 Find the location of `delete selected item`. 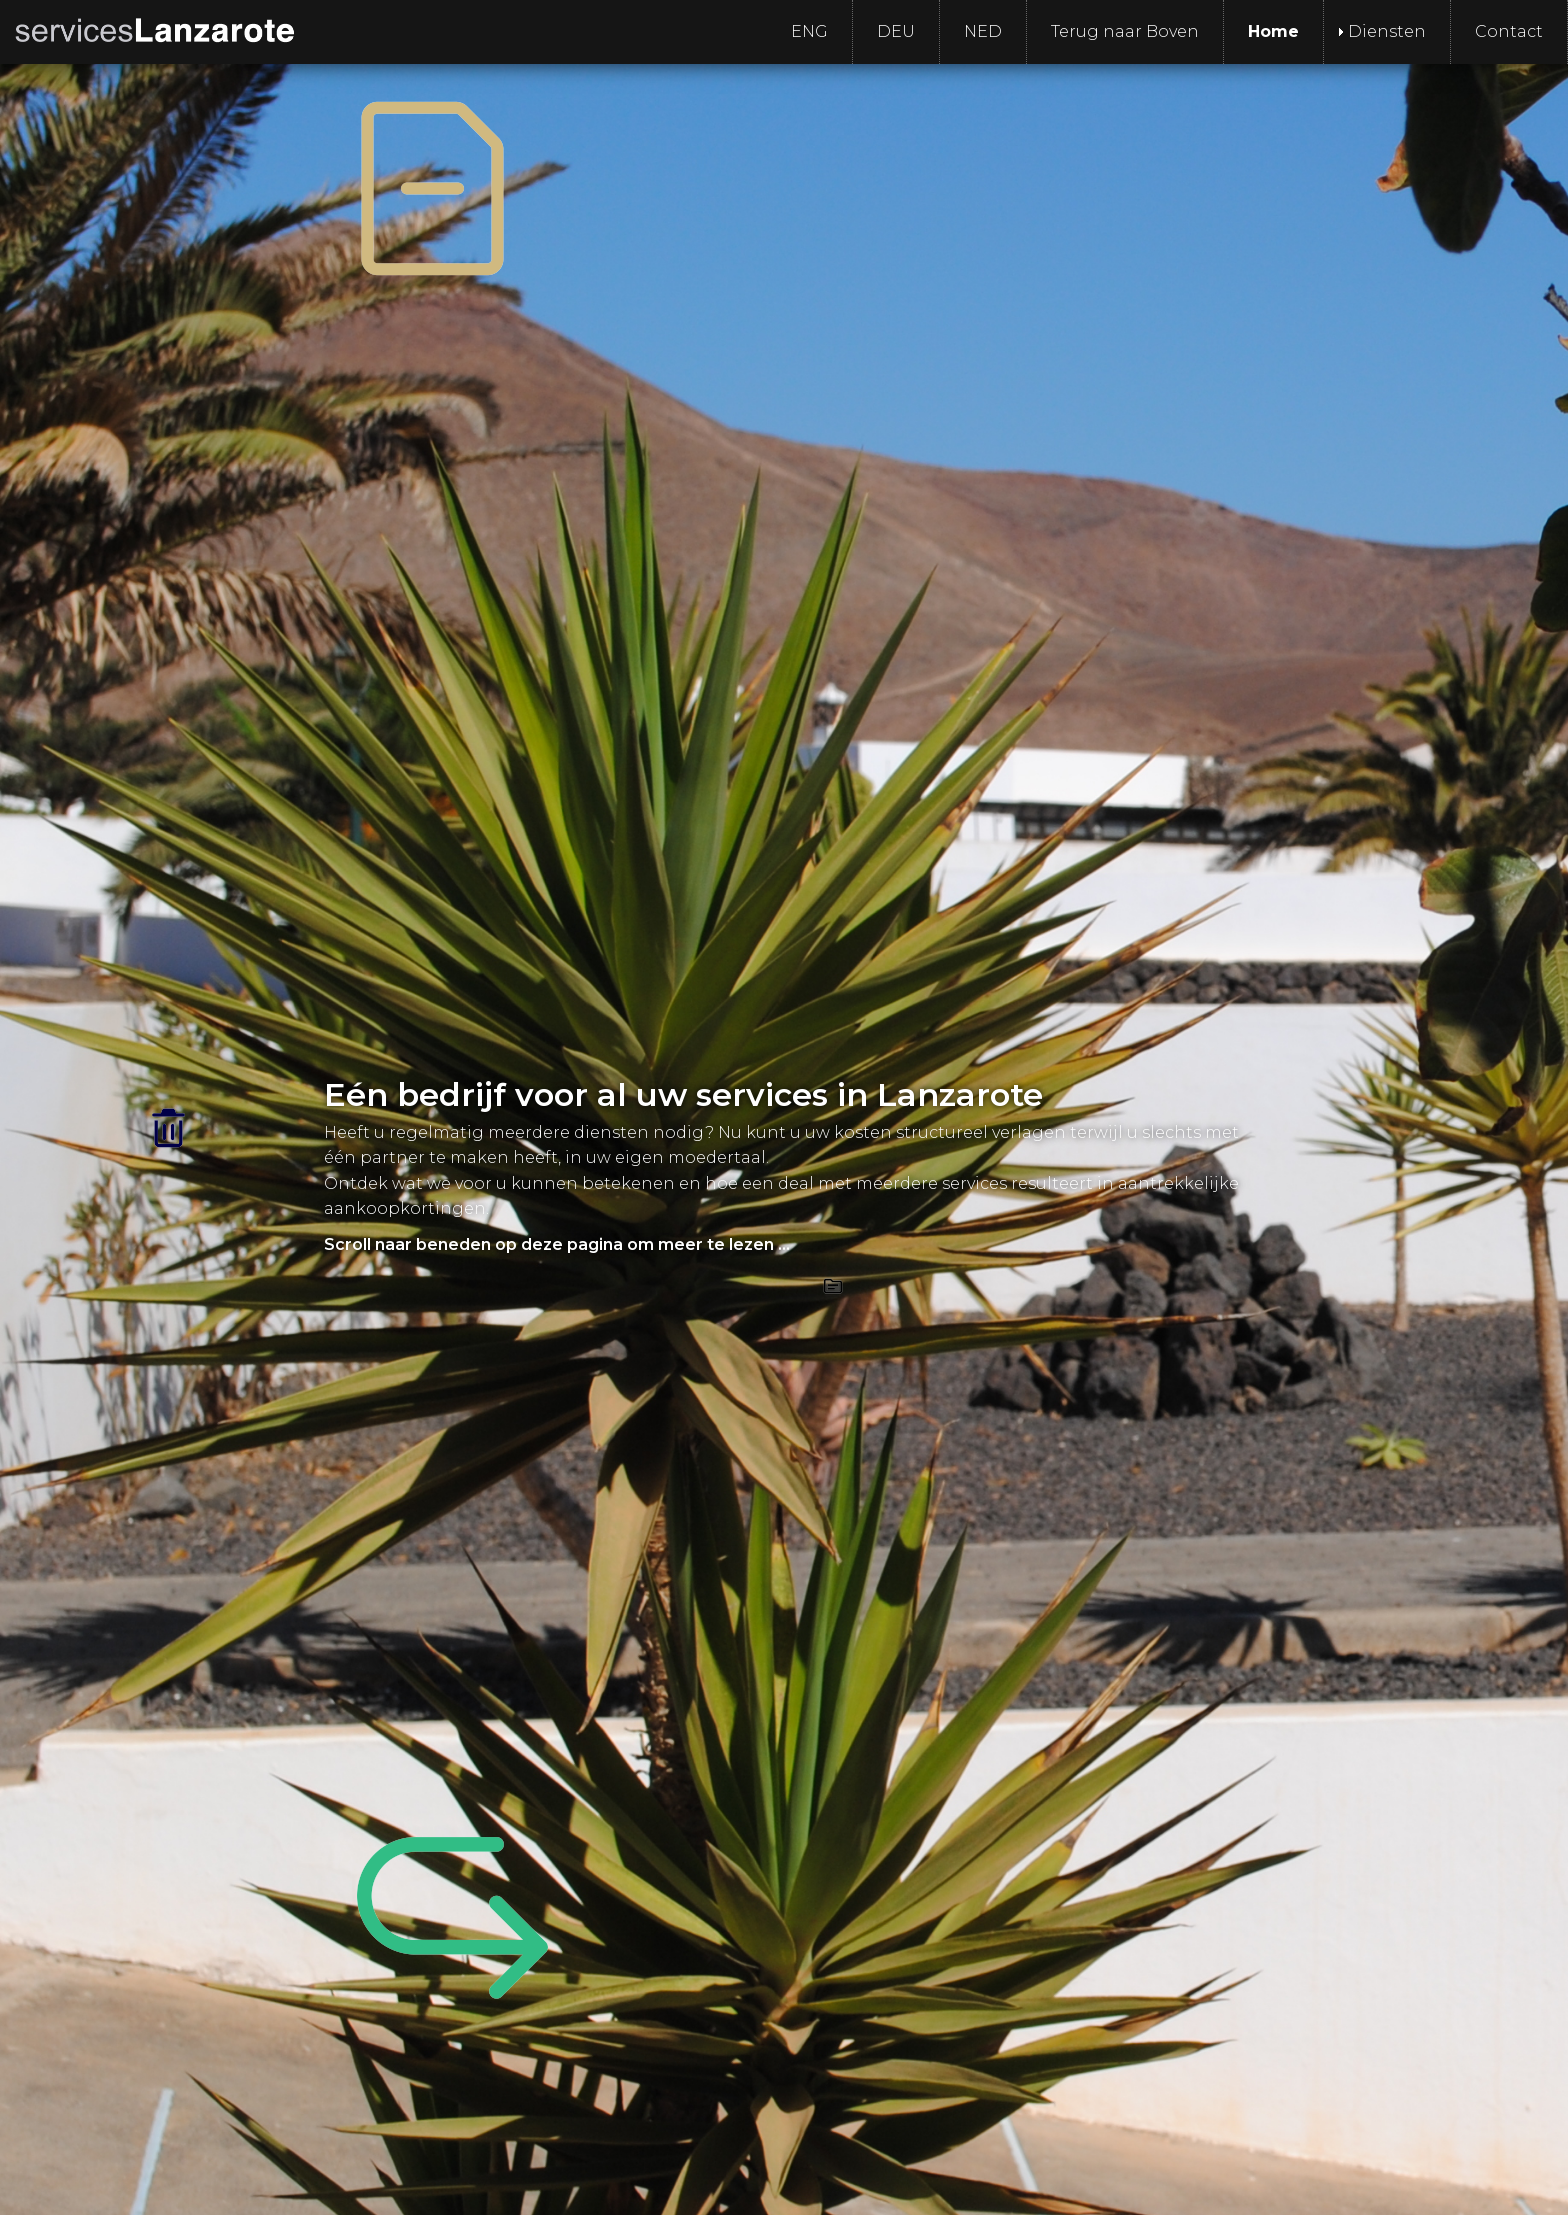

delete selected item is located at coordinates (168, 1128).